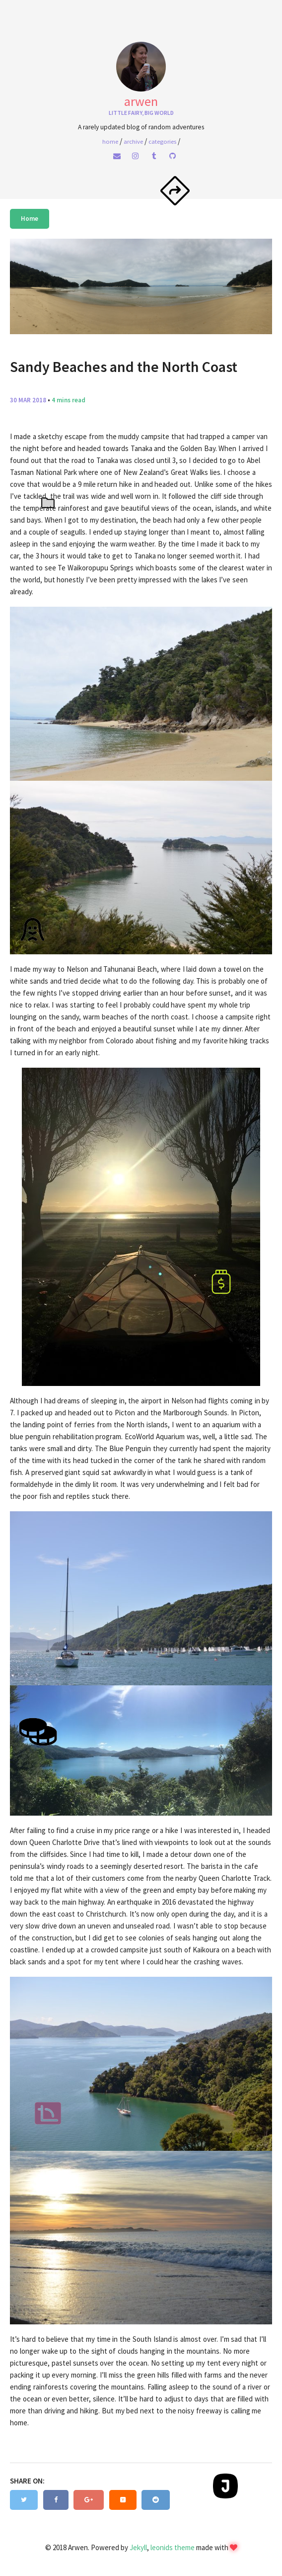 This screenshot has height=2576, width=282. What do you see at coordinates (38, 1732) in the screenshot?
I see `view your coin balance or currency` at bounding box center [38, 1732].